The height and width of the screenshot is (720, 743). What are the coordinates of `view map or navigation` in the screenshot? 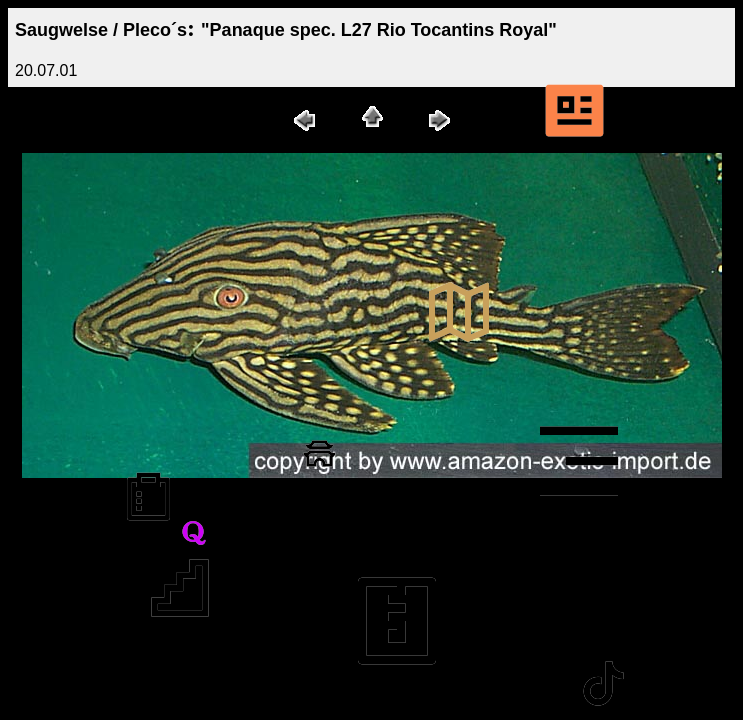 It's located at (459, 312).